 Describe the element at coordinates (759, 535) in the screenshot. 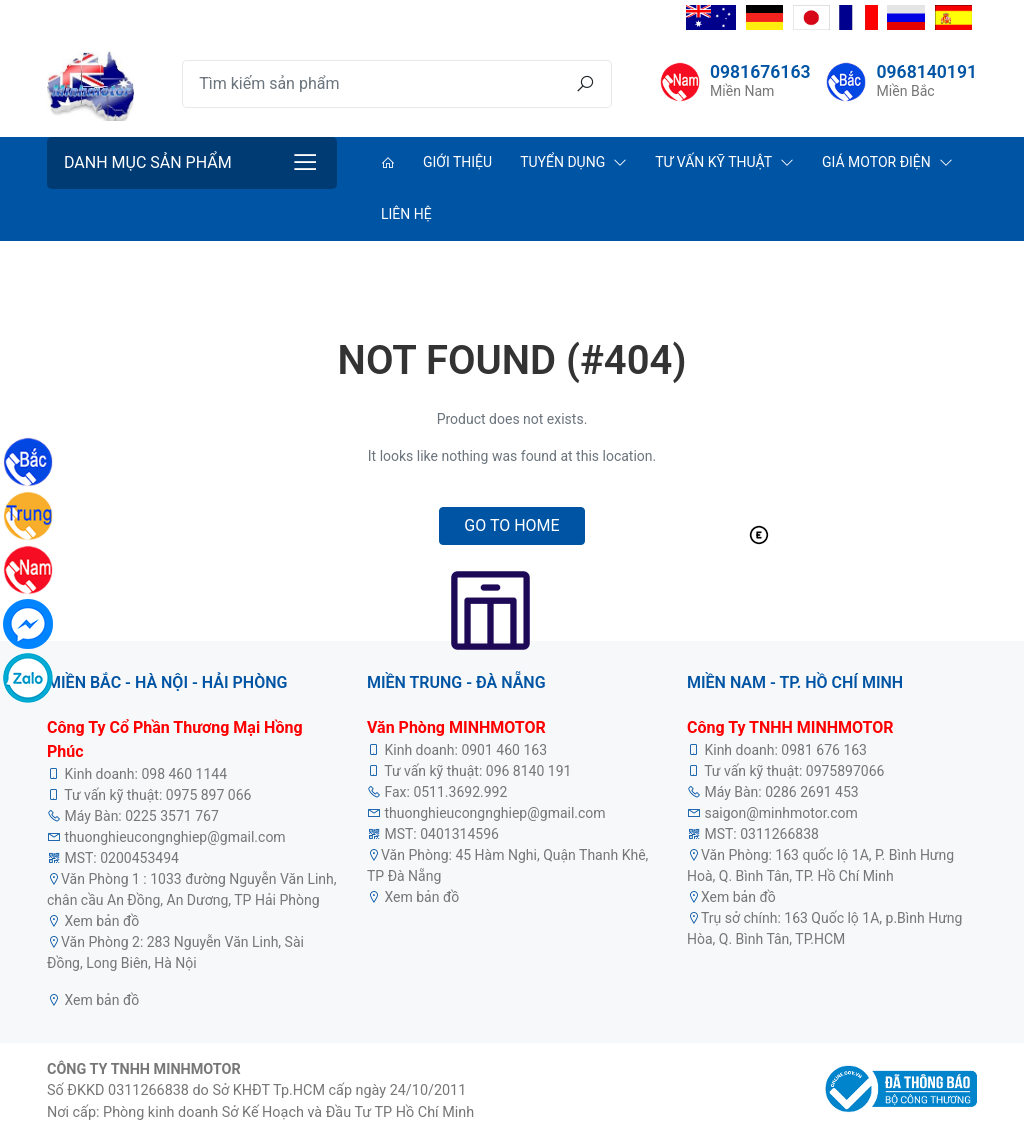

I see `indicates east direction on a map or compass` at that location.